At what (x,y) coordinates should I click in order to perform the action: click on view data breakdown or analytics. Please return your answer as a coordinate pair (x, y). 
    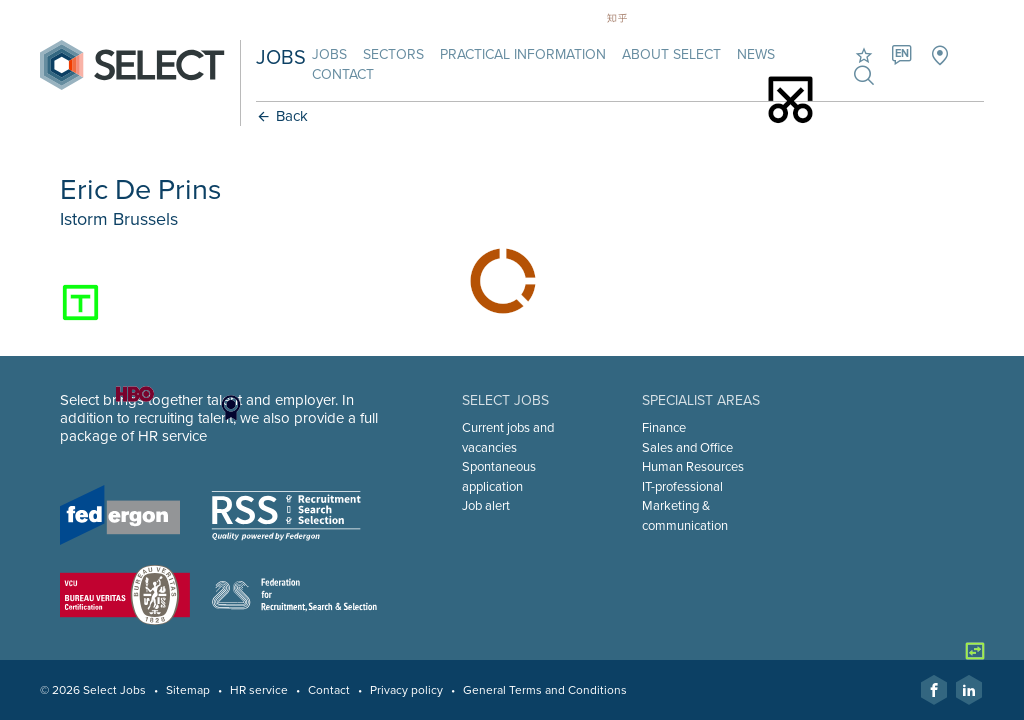
    Looking at the image, I should click on (503, 281).